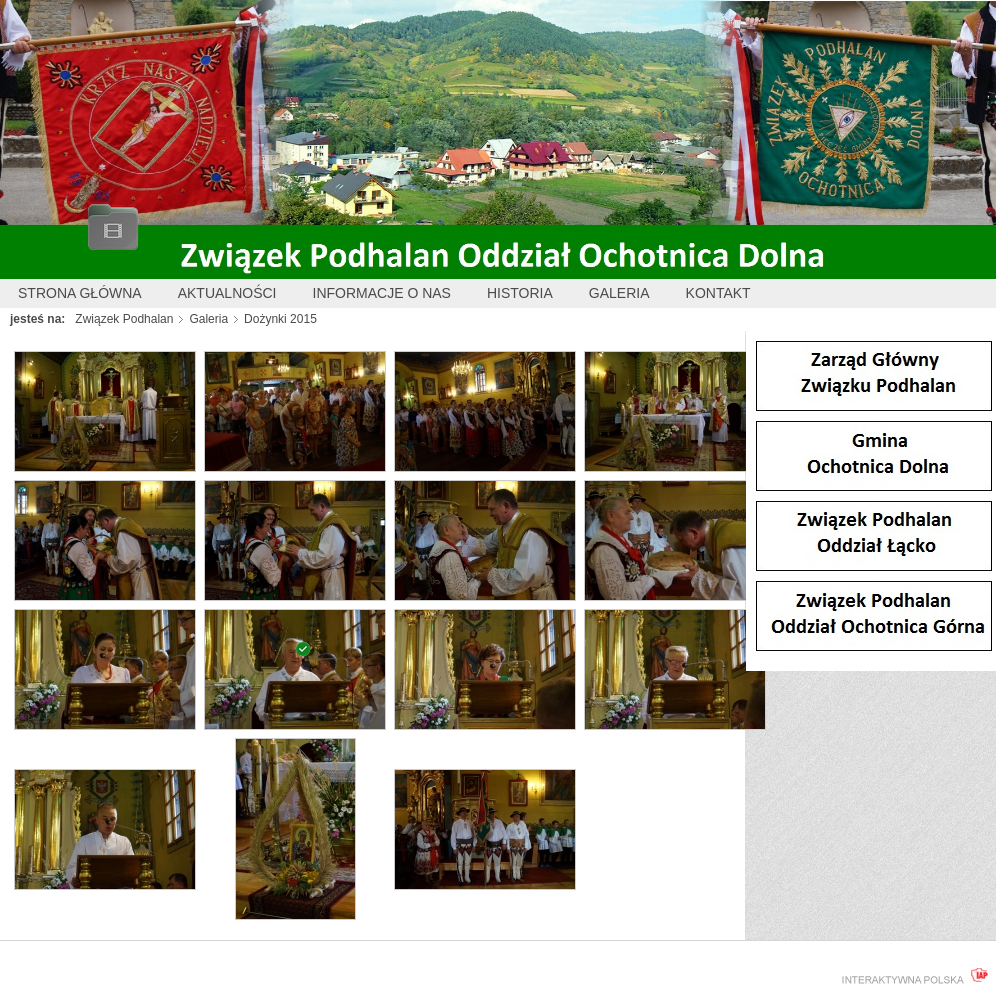 This screenshot has height=1006, width=996. Describe the element at coordinates (113, 227) in the screenshot. I see `open your videos folder` at that location.